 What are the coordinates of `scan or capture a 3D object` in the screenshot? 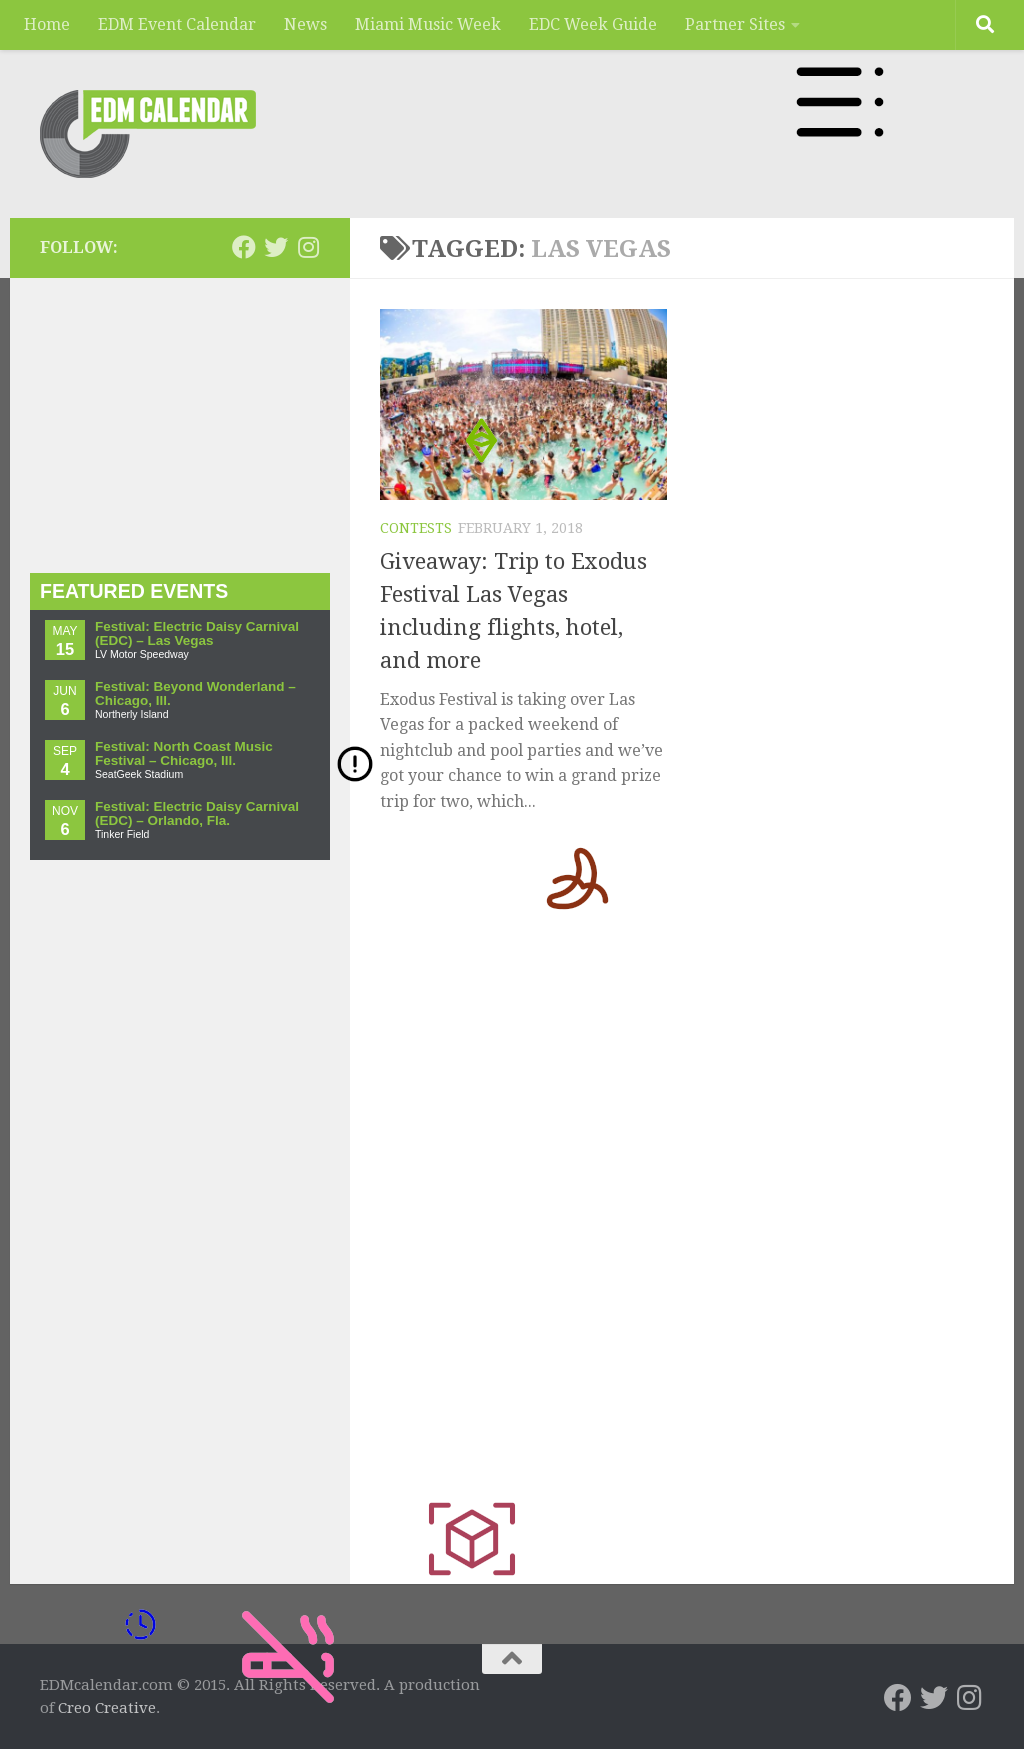 It's located at (472, 1539).